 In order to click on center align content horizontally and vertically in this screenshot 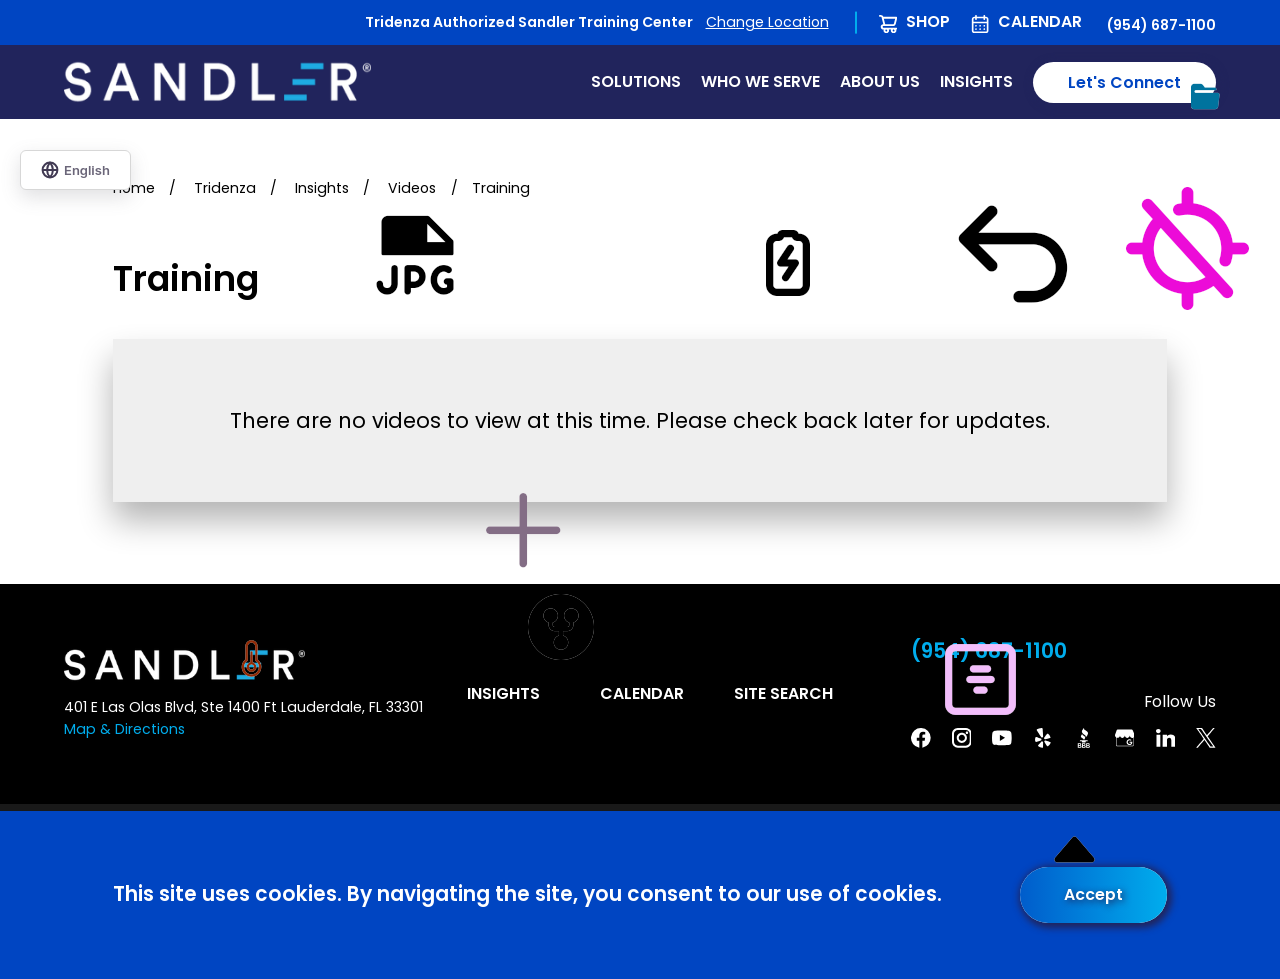, I will do `click(980, 679)`.